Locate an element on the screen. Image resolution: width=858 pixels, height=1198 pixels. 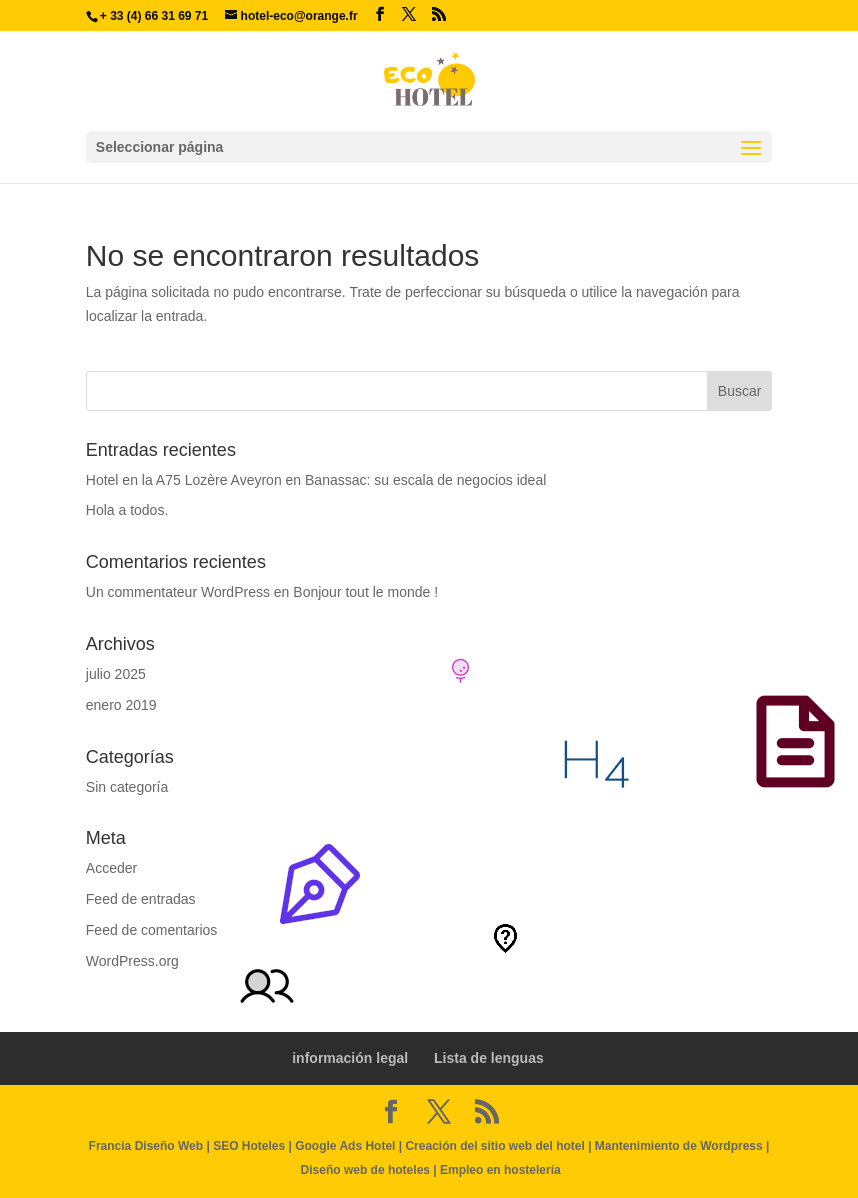
access golf-related features or content is located at coordinates (460, 670).